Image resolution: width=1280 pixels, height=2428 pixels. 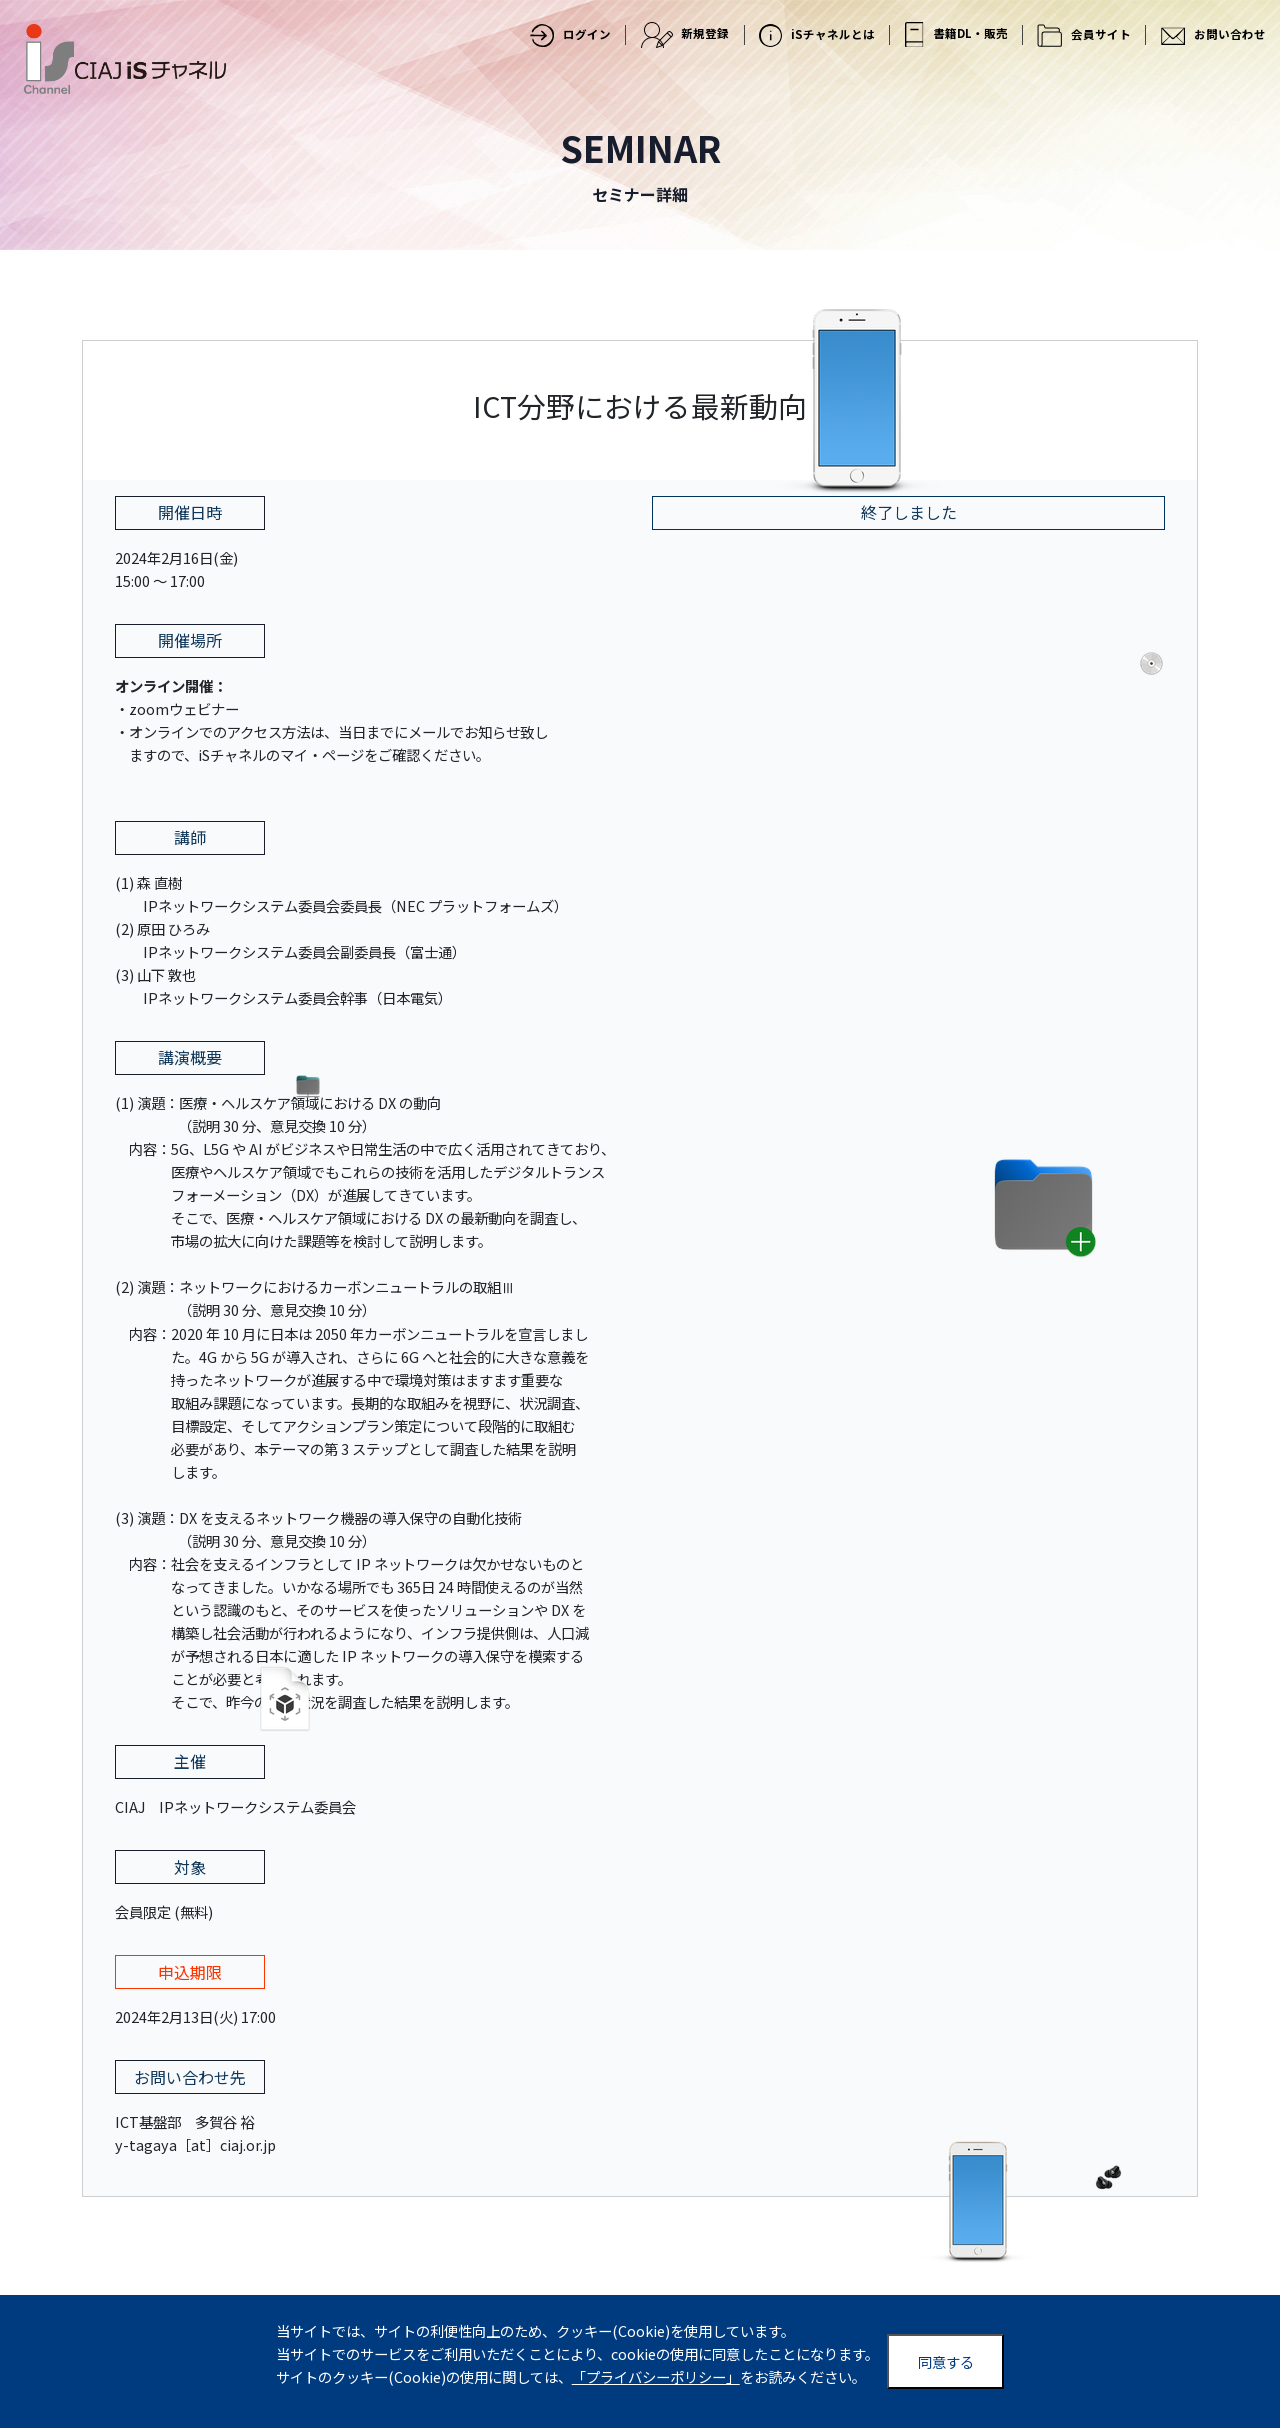 I want to click on access a remote or network folder, so click(x=308, y=1086).